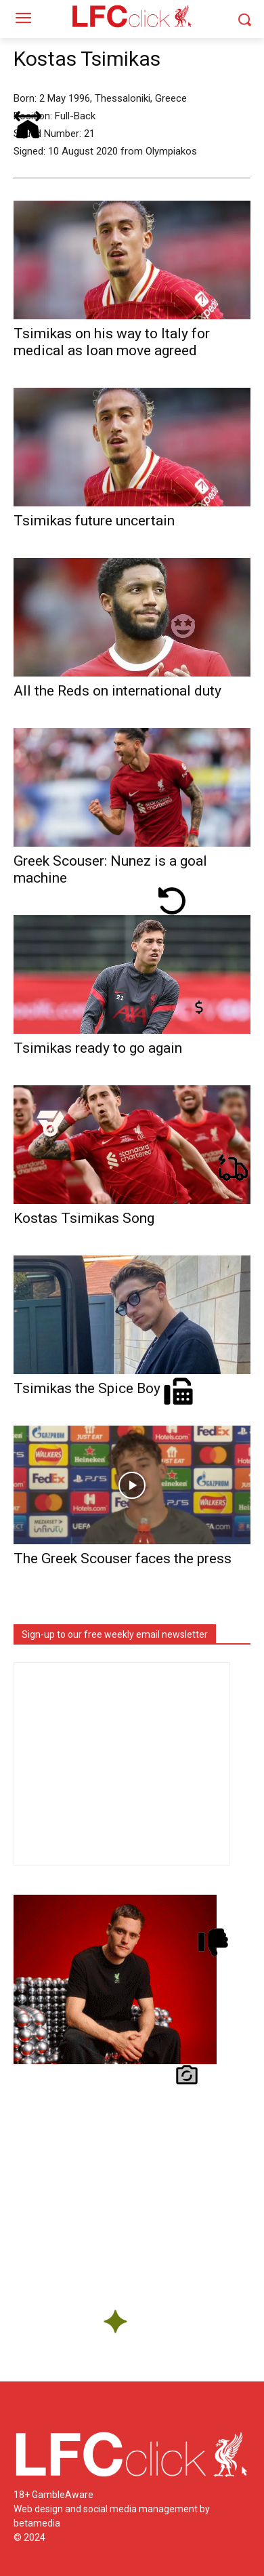 The height and width of the screenshot is (2576, 264). I want to click on dislike or downvote content, so click(213, 1941).